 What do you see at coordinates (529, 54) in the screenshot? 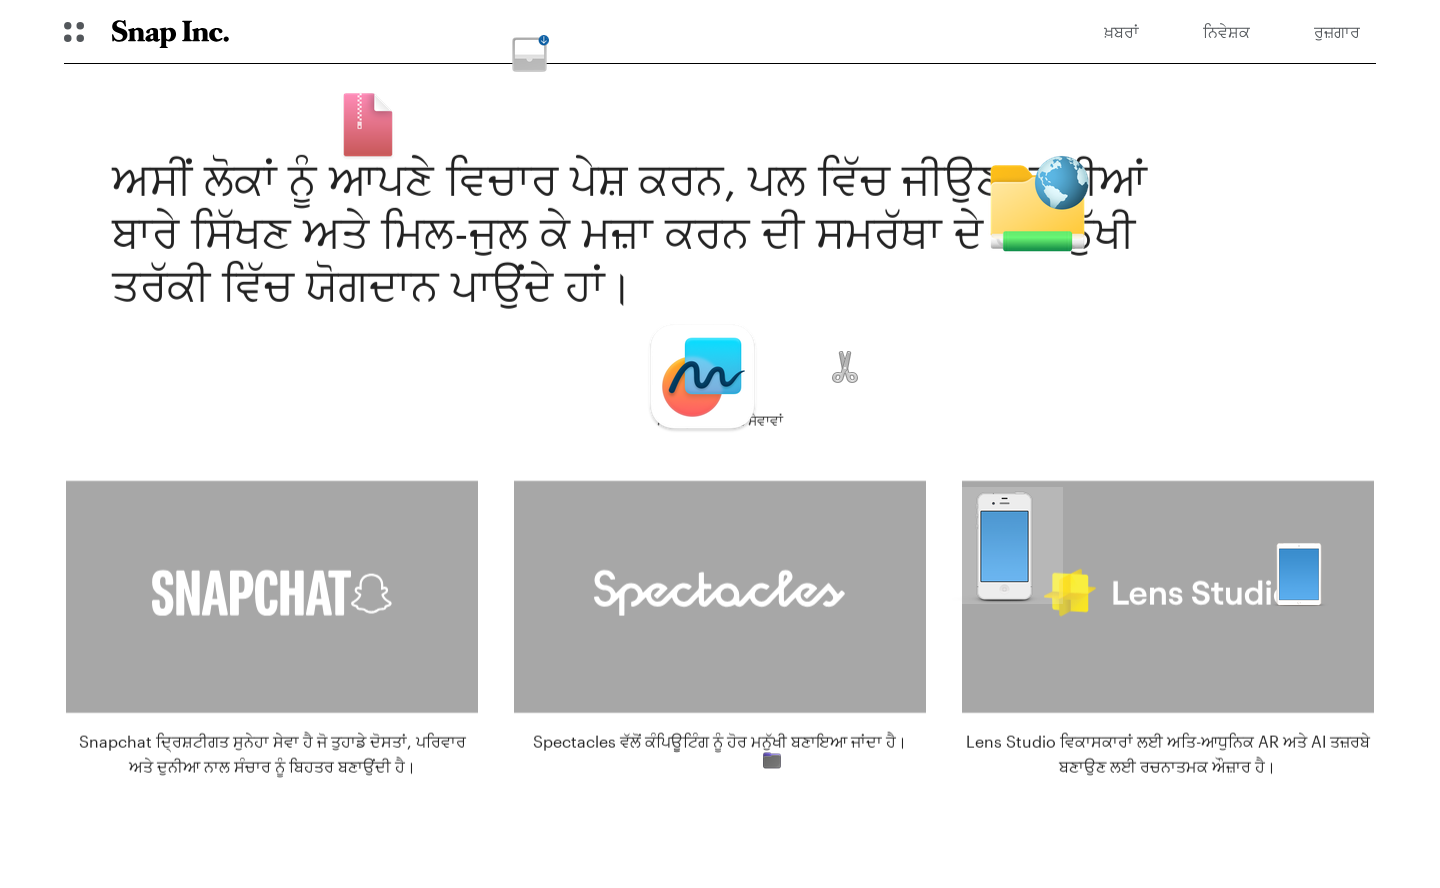
I see `access your email inbox` at bounding box center [529, 54].